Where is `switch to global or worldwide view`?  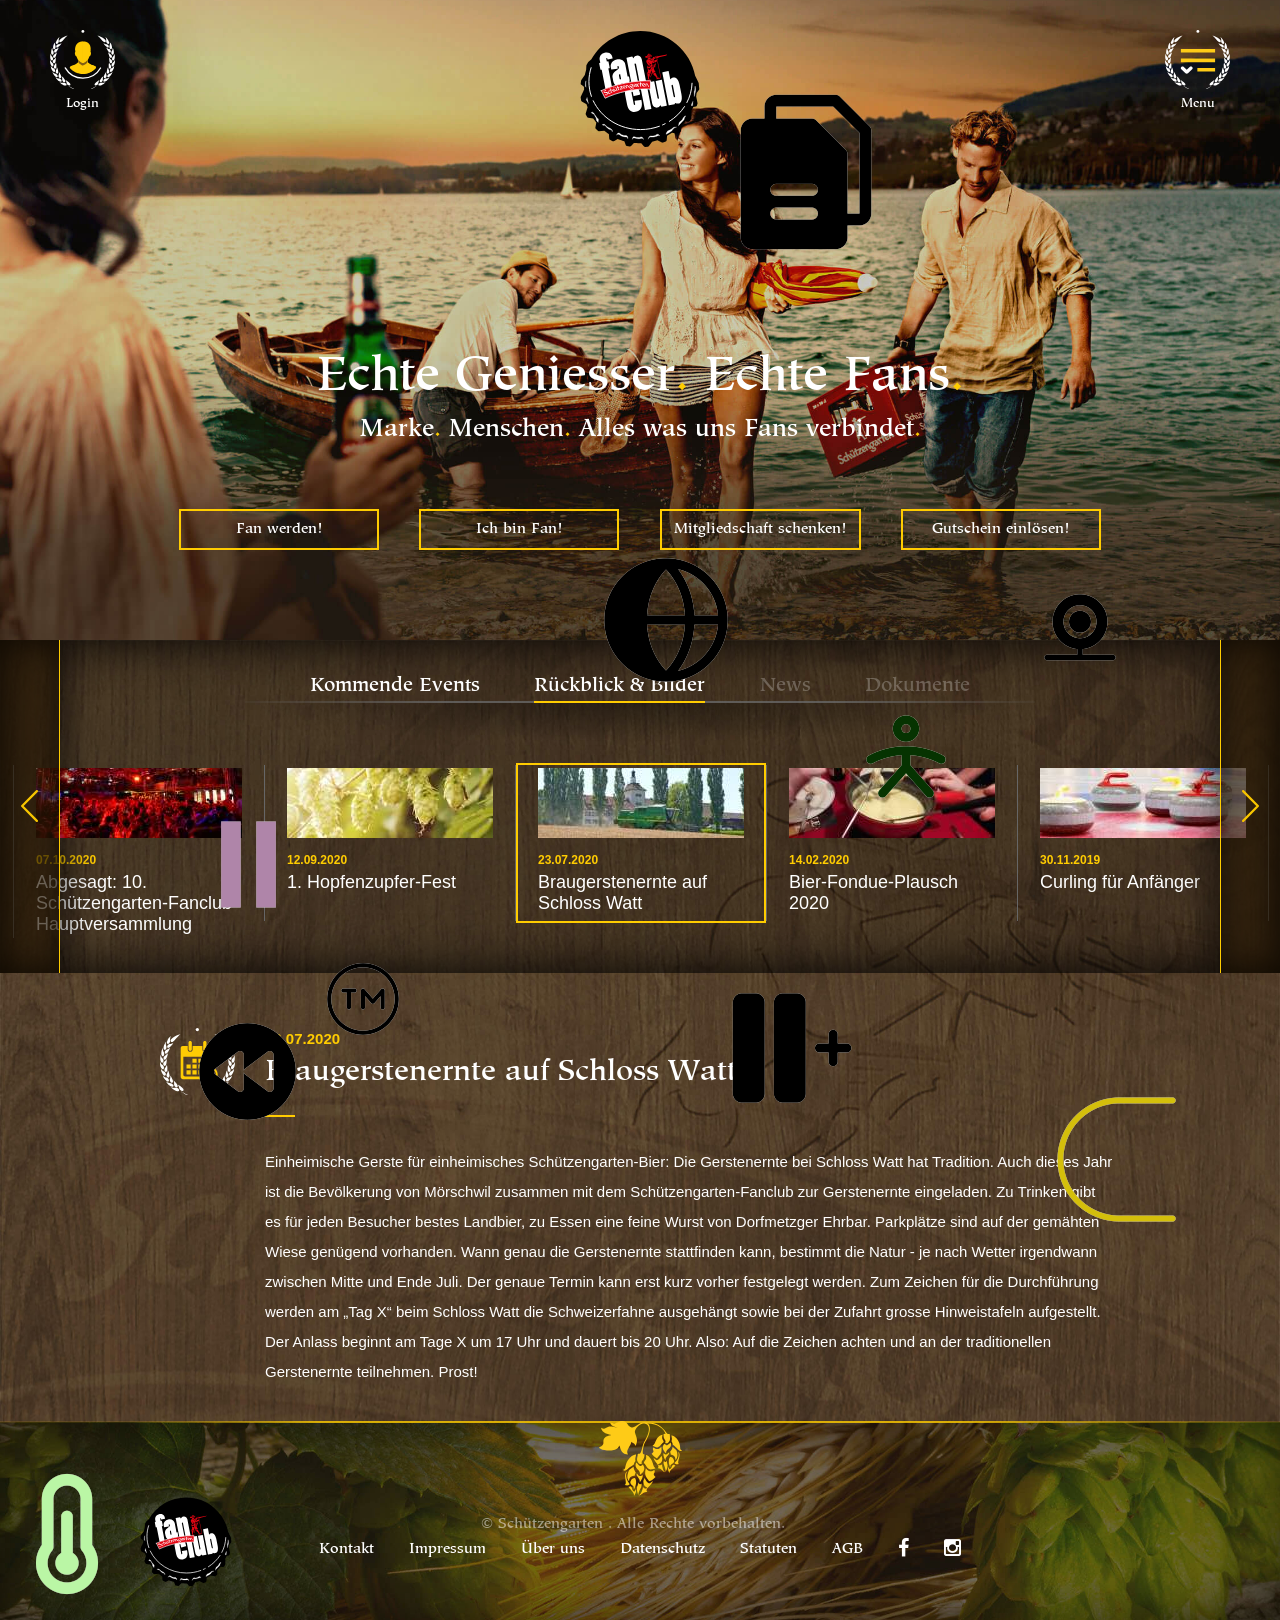 switch to global or worldwide view is located at coordinates (666, 620).